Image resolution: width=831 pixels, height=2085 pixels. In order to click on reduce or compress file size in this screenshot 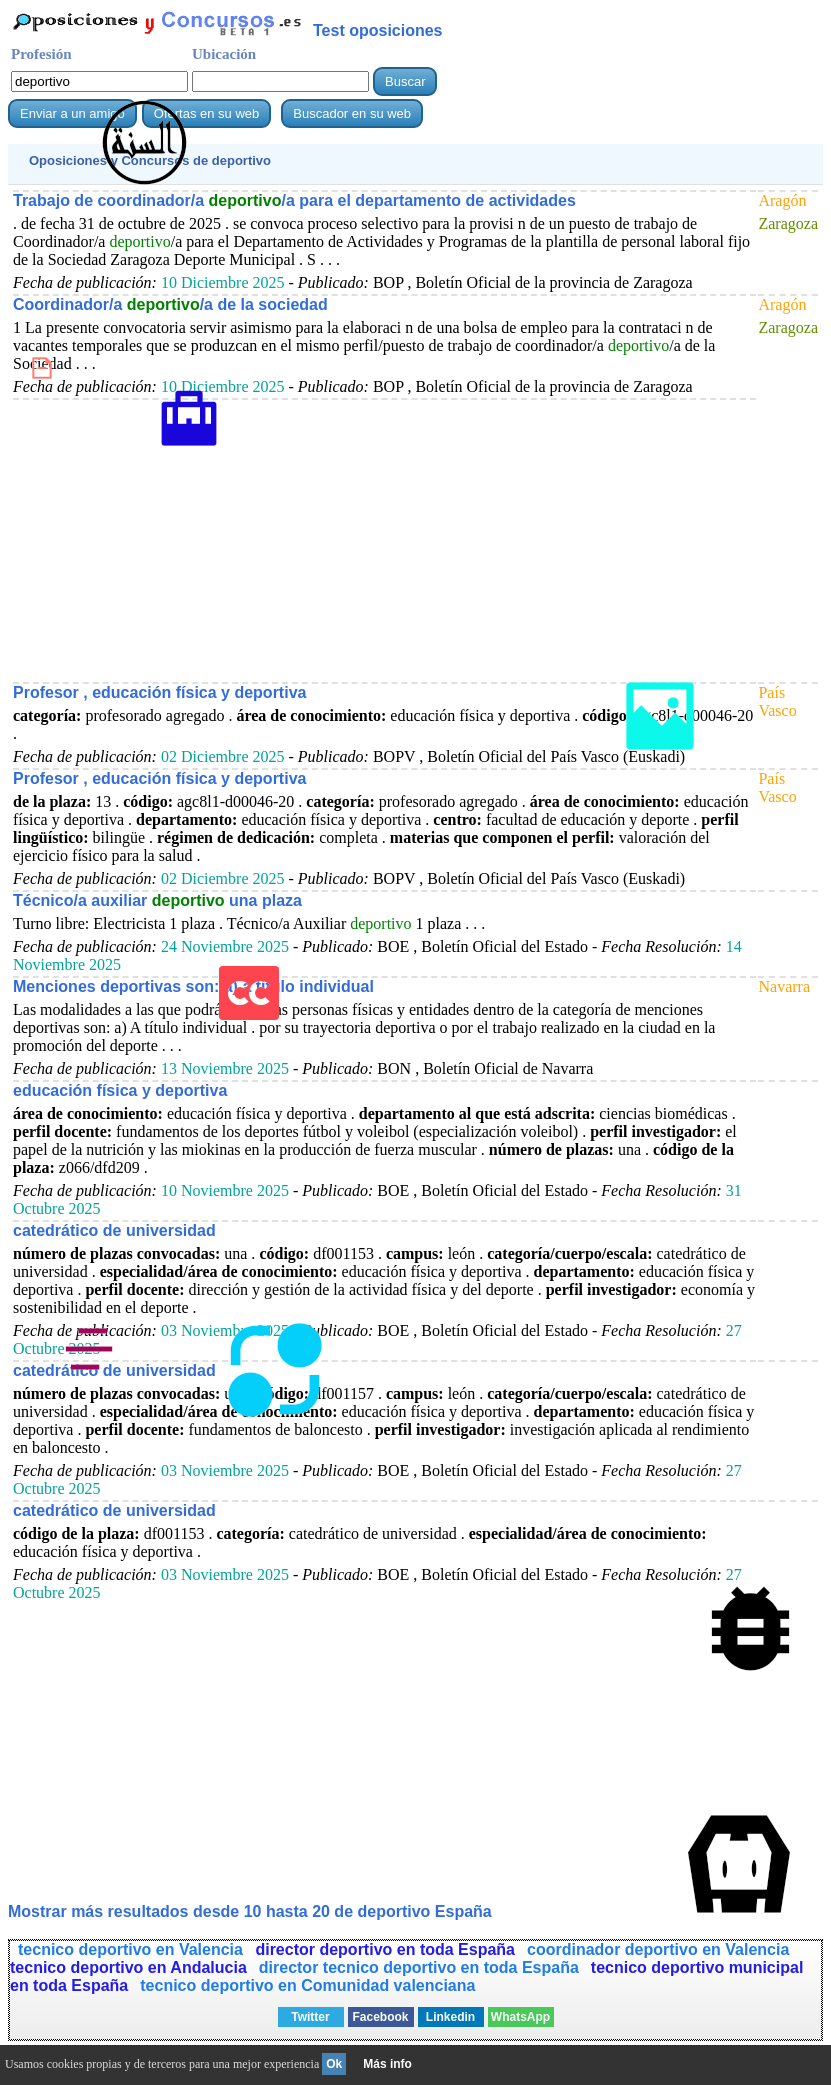, I will do `click(42, 368)`.